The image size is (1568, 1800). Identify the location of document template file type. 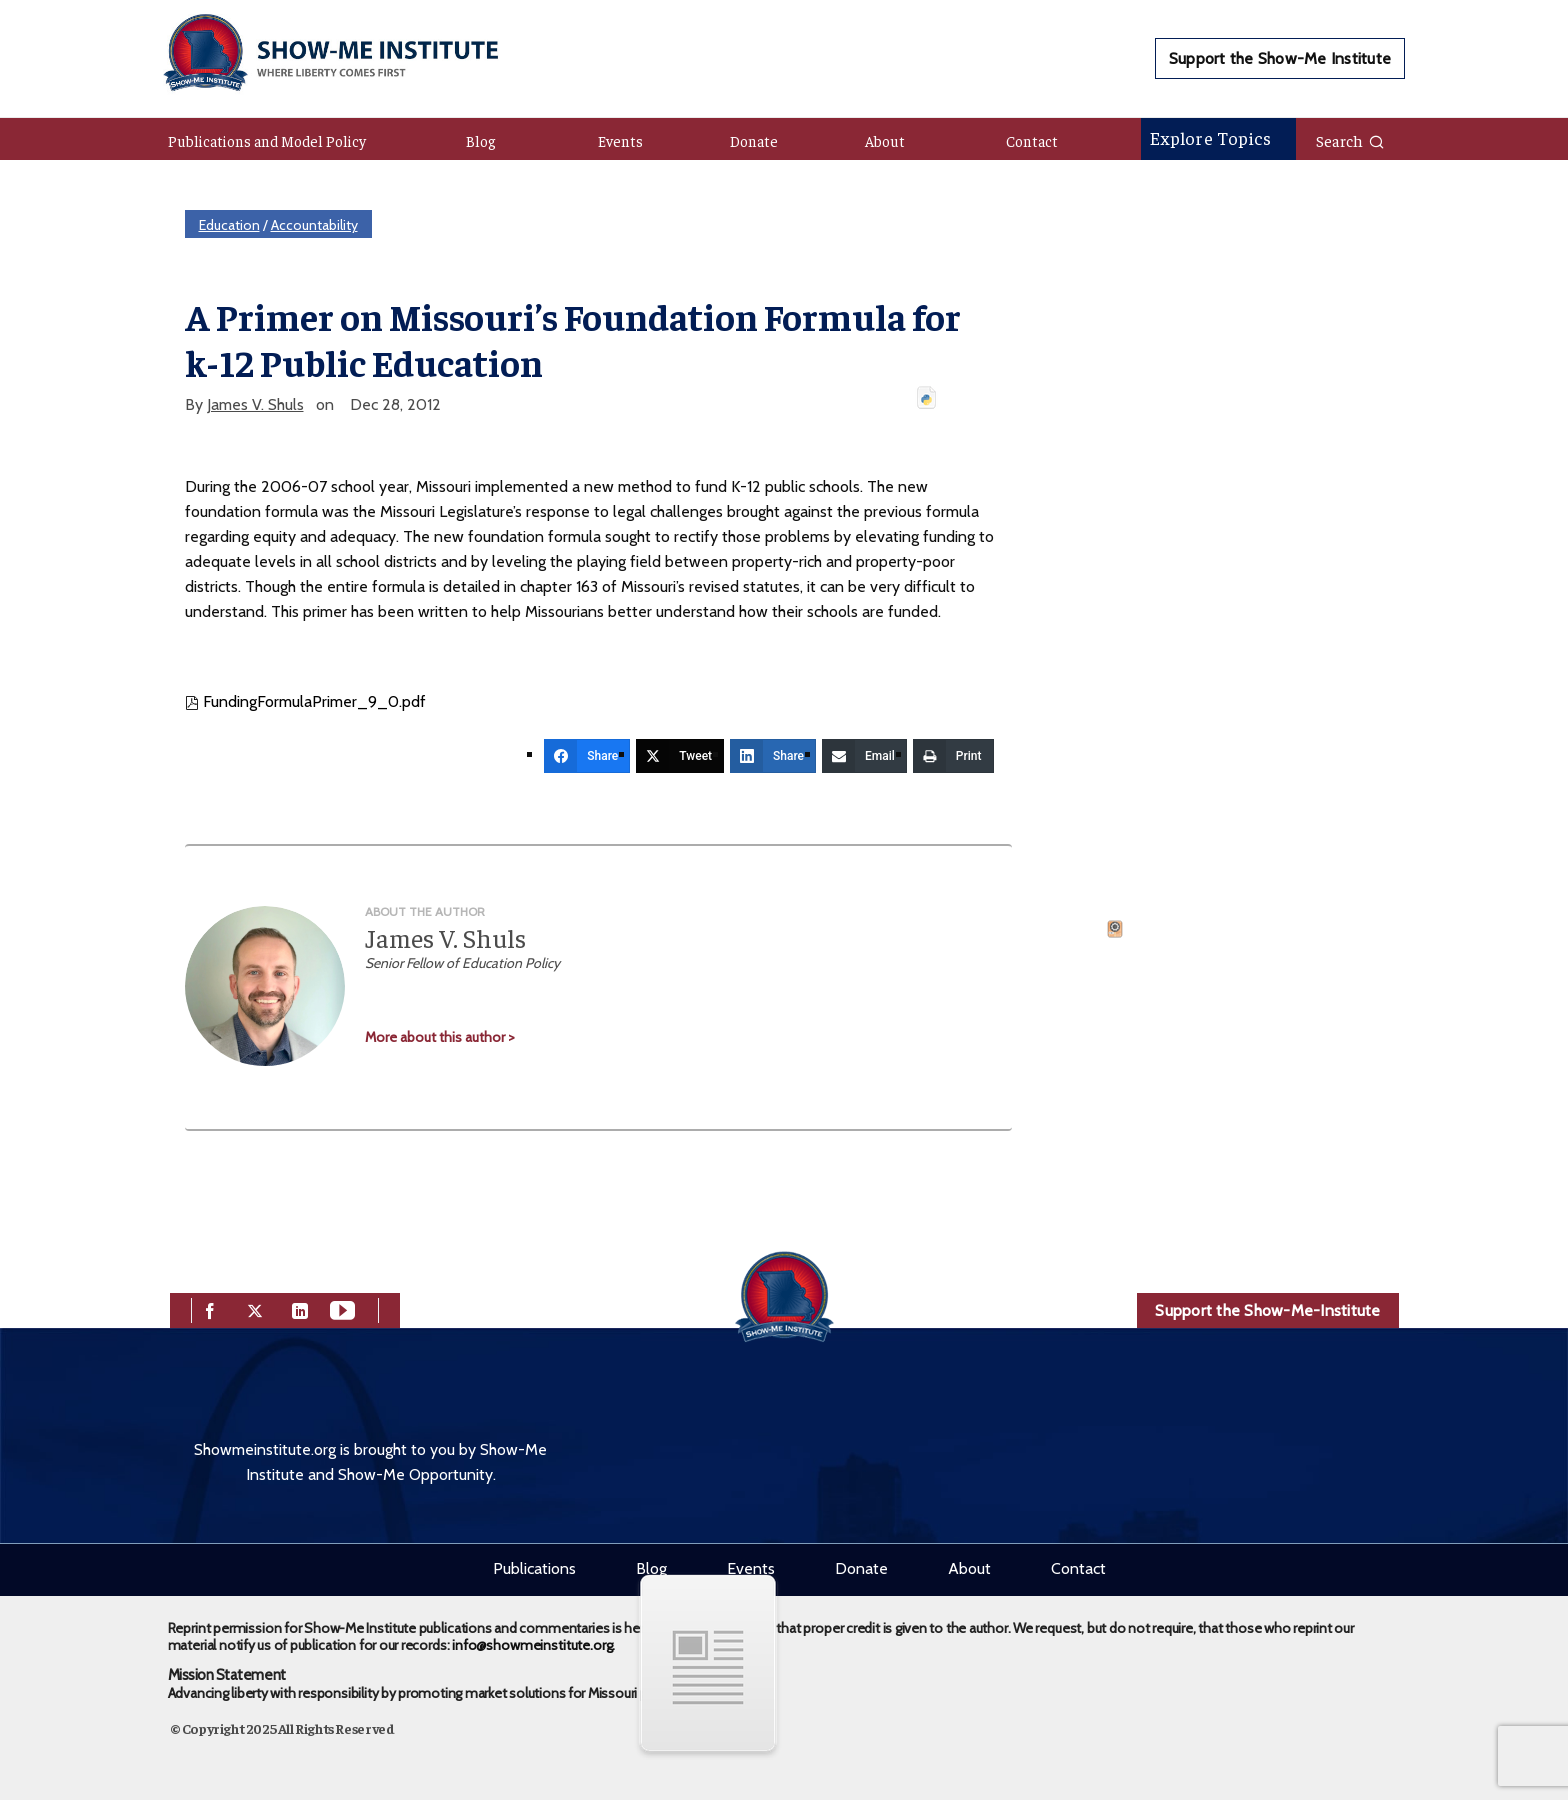
(708, 1666).